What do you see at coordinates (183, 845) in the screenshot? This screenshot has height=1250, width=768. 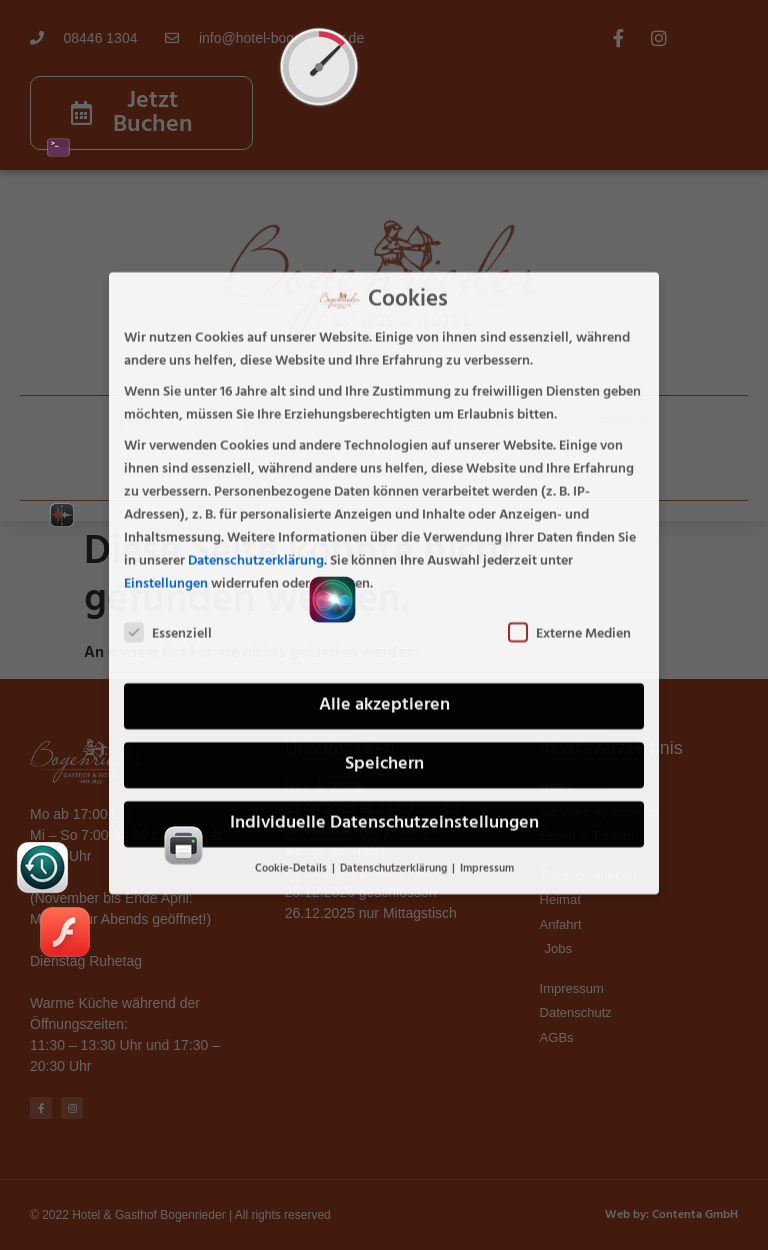 I see `open print center to manage print jobs` at bounding box center [183, 845].